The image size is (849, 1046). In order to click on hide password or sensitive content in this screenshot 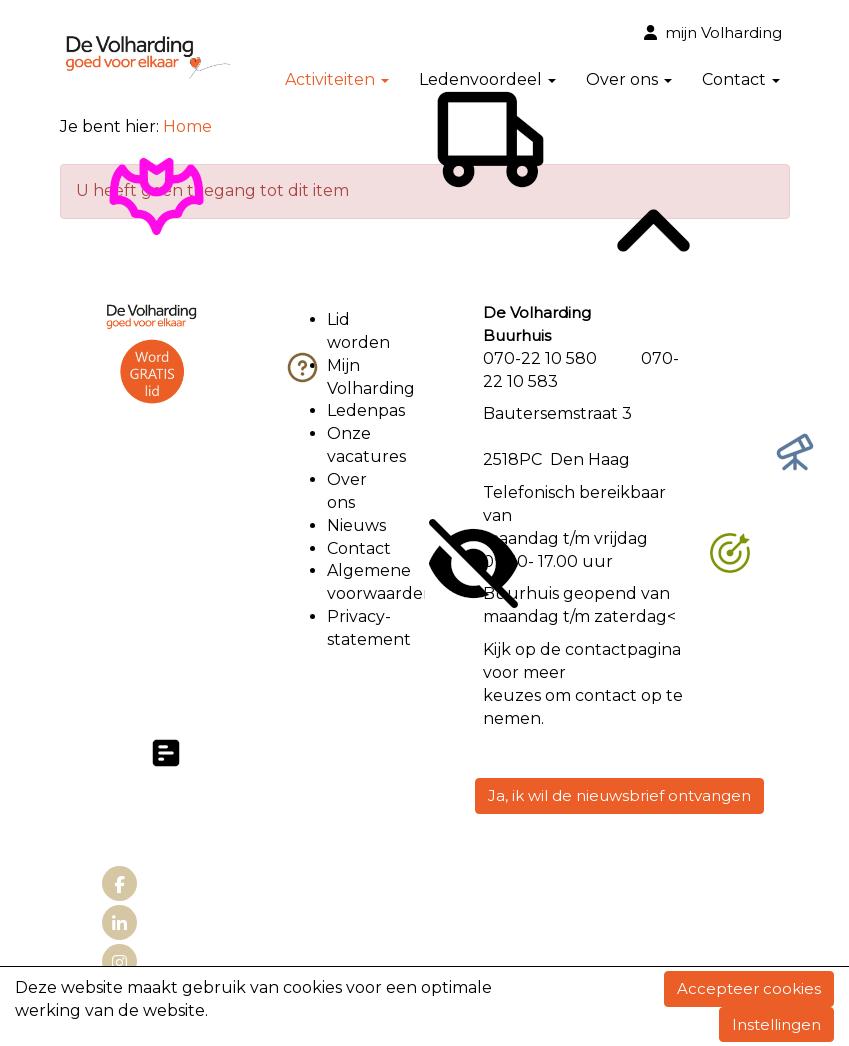, I will do `click(473, 563)`.